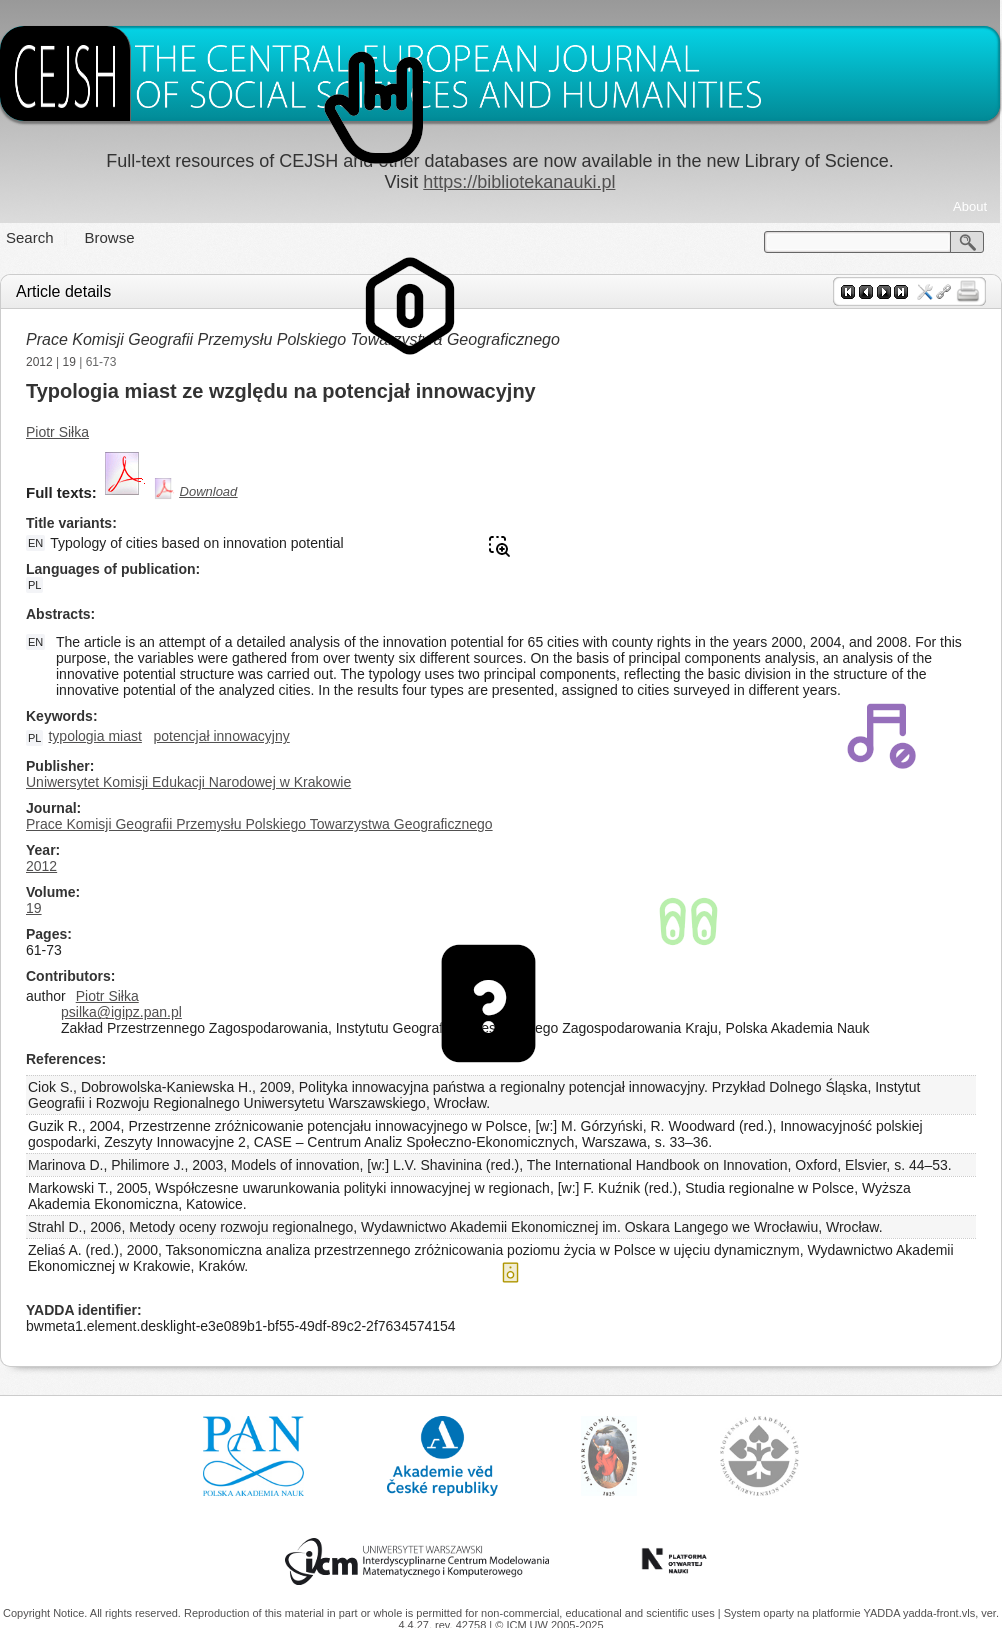 Image resolution: width=1002 pixels, height=1628 pixels. What do you see at coordinates (410, 306) in the screenshot?
I see `indicates zero items or empty count` at bounding box center [410, 306].